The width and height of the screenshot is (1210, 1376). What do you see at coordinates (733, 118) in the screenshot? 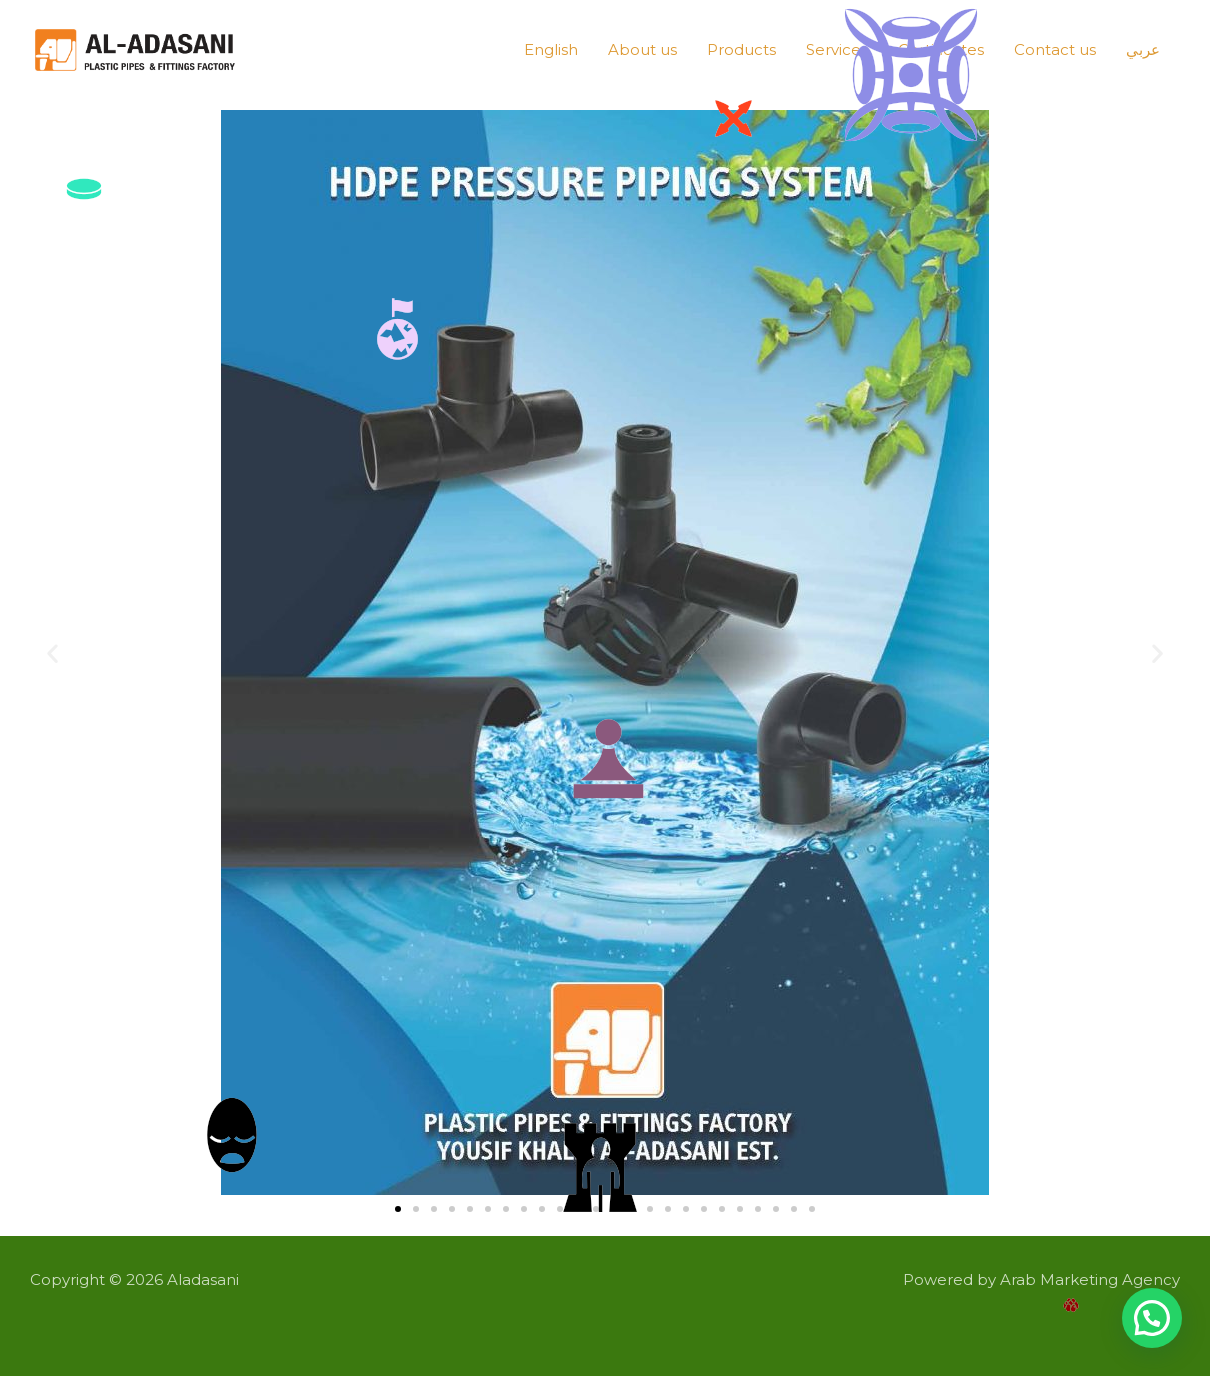
I see `expand content in multiple directions` at bounding box center [733, 118].